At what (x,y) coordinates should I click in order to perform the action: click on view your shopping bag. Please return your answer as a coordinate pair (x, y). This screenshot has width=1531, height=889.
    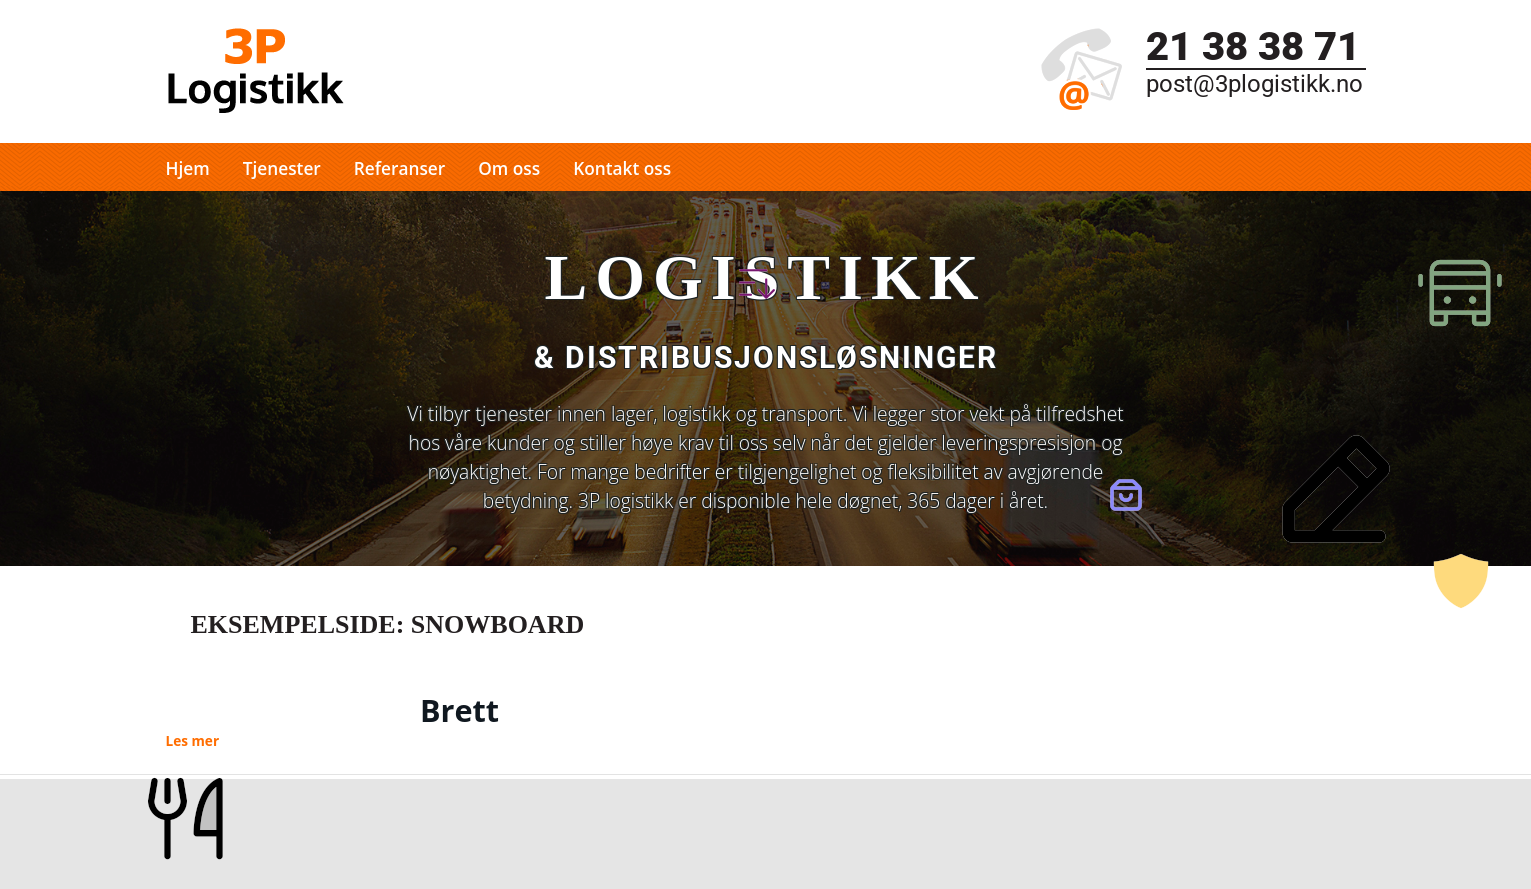
    Looking at the image, I should click on (1126, 495).